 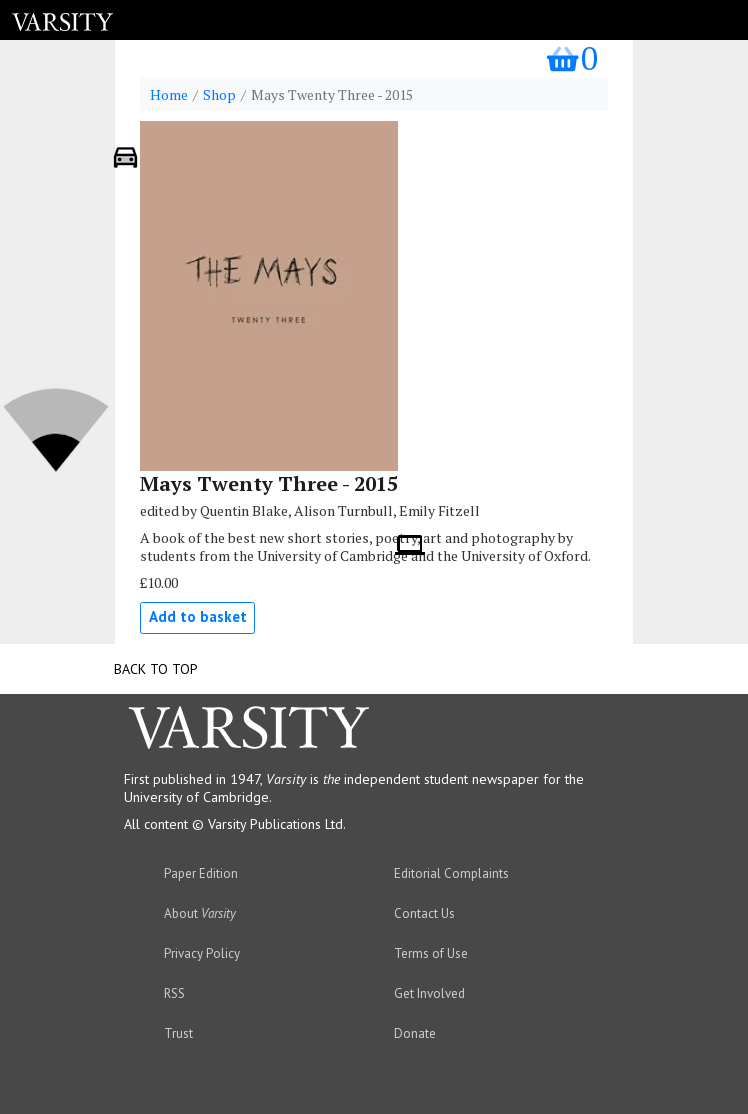 I want to click on view estimated time of arrival for your drive, so click(x=125, y=157).